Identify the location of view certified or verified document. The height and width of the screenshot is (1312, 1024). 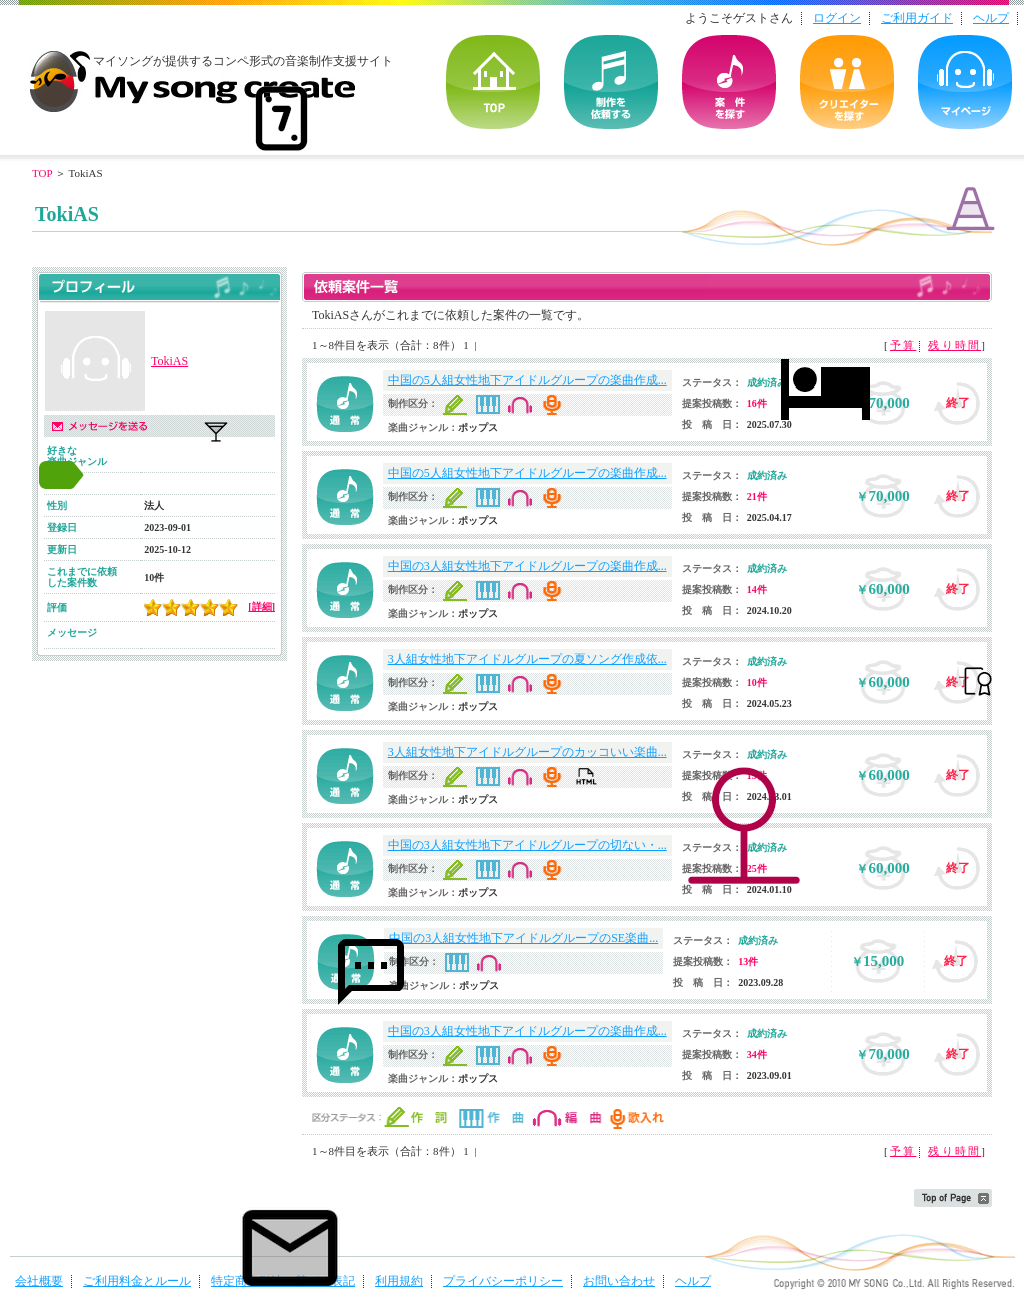
(977, 681).